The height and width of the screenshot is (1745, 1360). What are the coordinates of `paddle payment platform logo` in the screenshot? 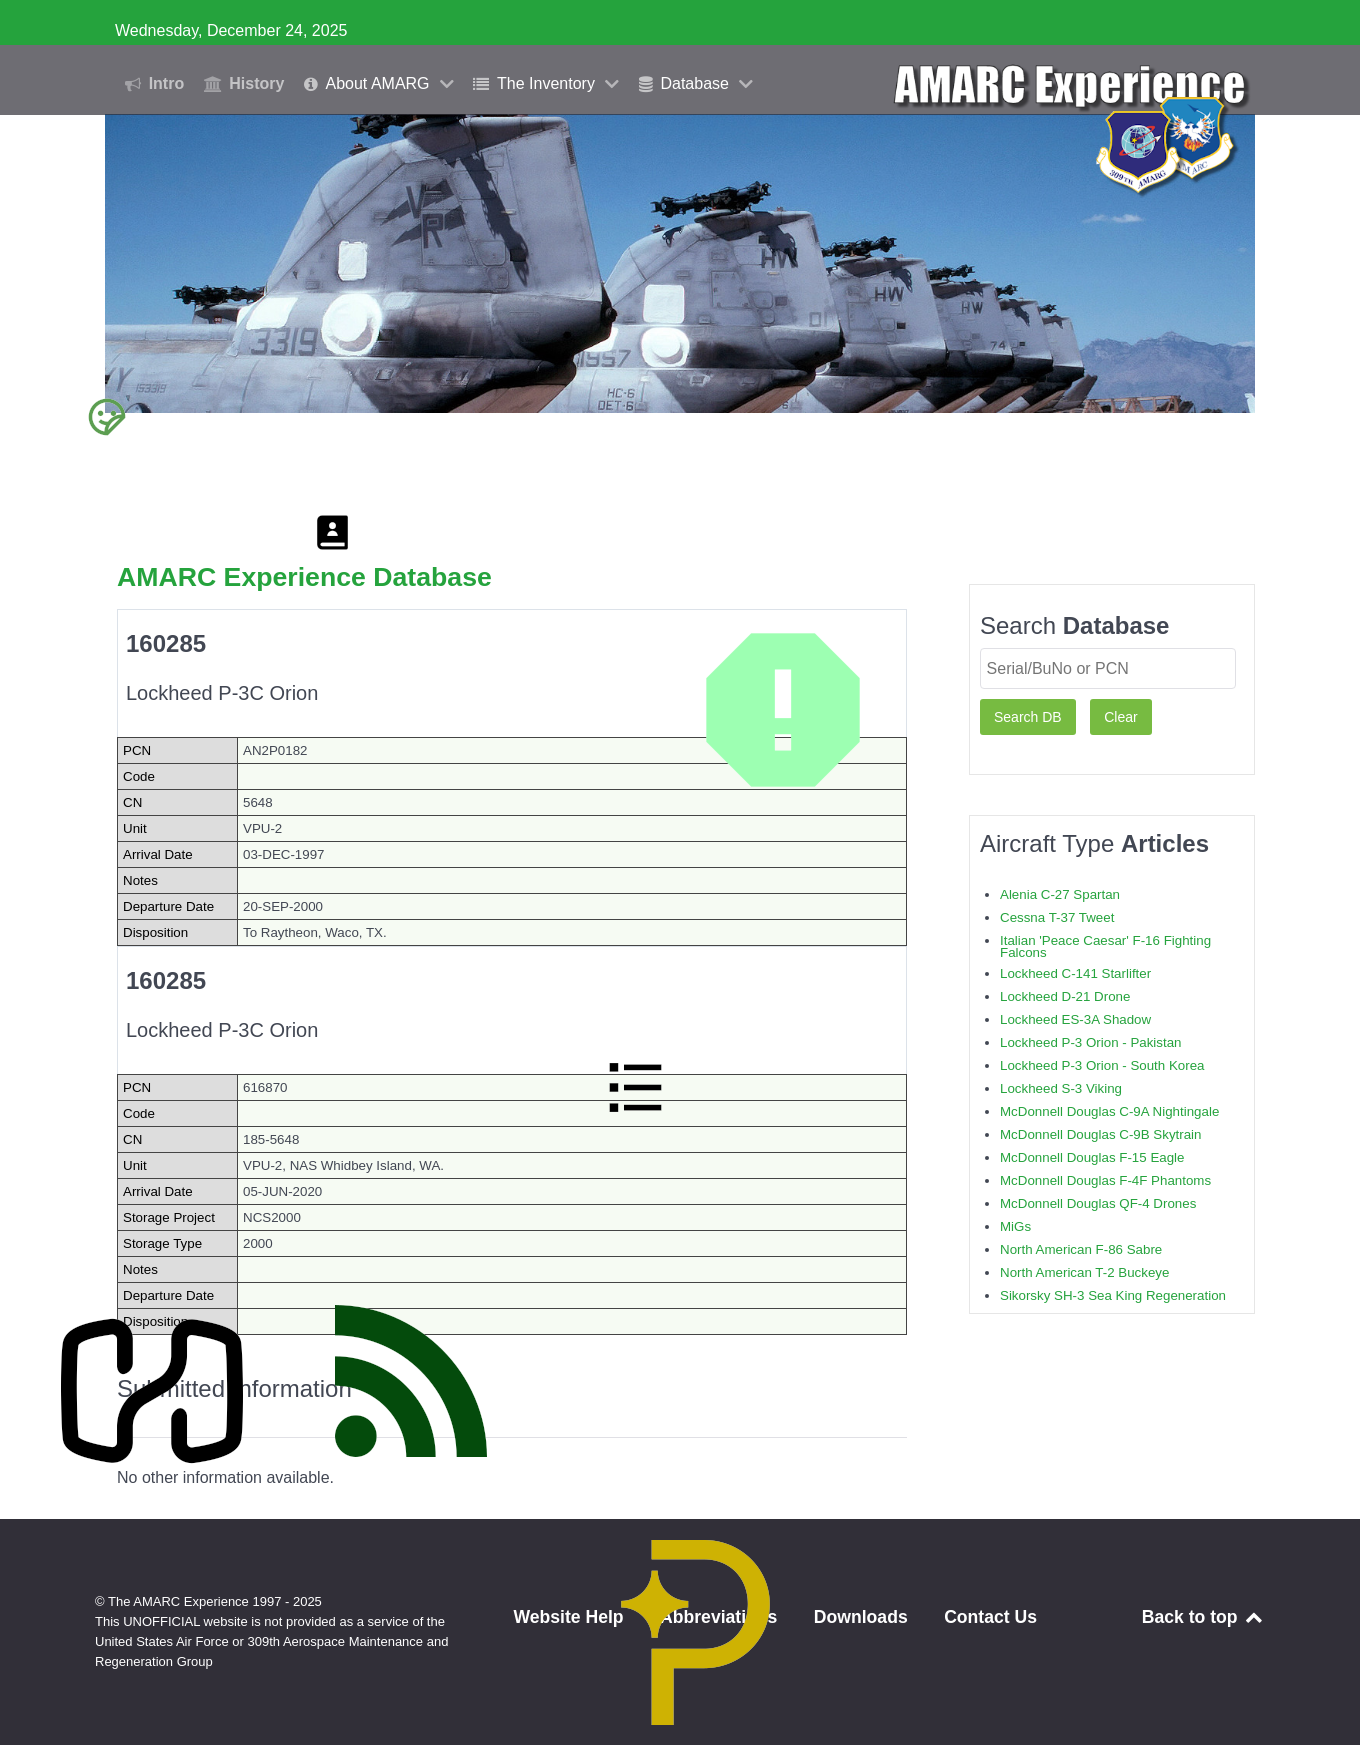 It's located at (695, 1632).